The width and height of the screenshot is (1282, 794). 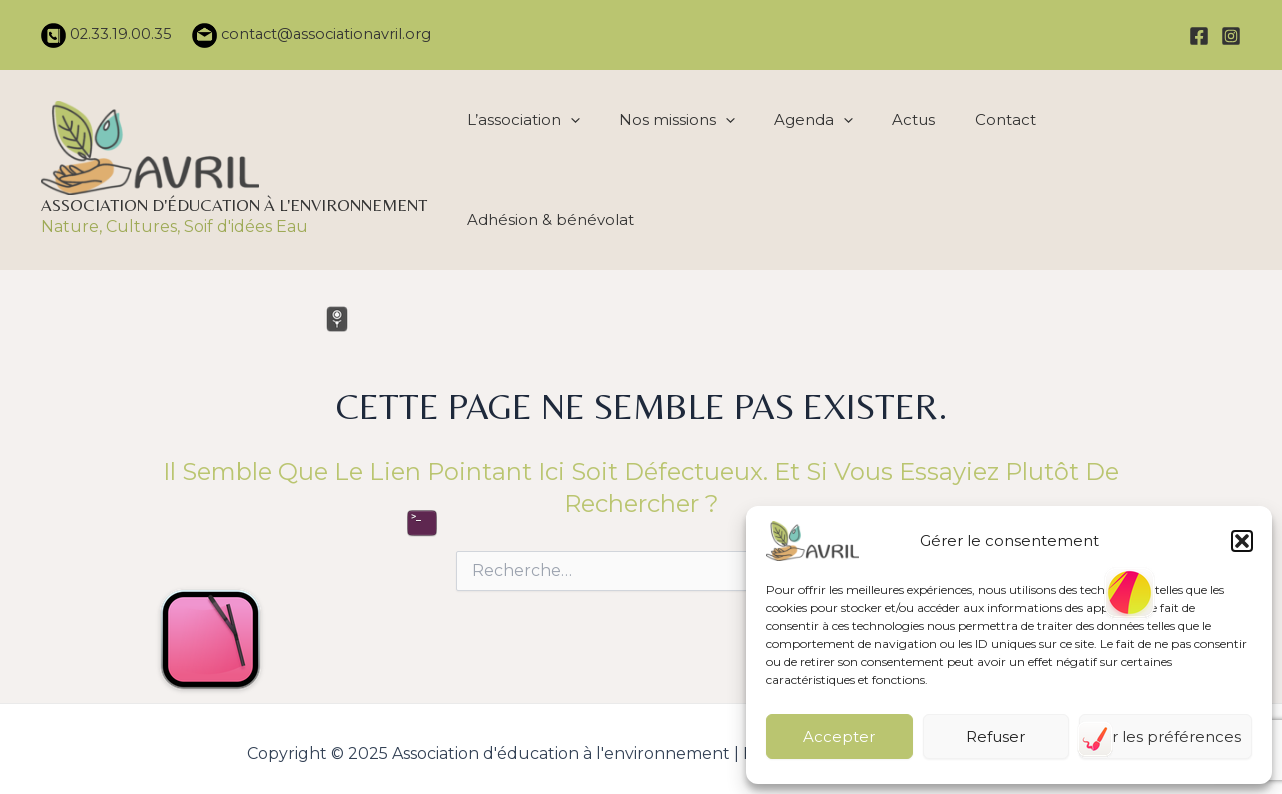 What do you see at coordinates (210, 639) in the screenshot?
I see `open bleachbit system cleaner app` at bounding box center [210, 639].